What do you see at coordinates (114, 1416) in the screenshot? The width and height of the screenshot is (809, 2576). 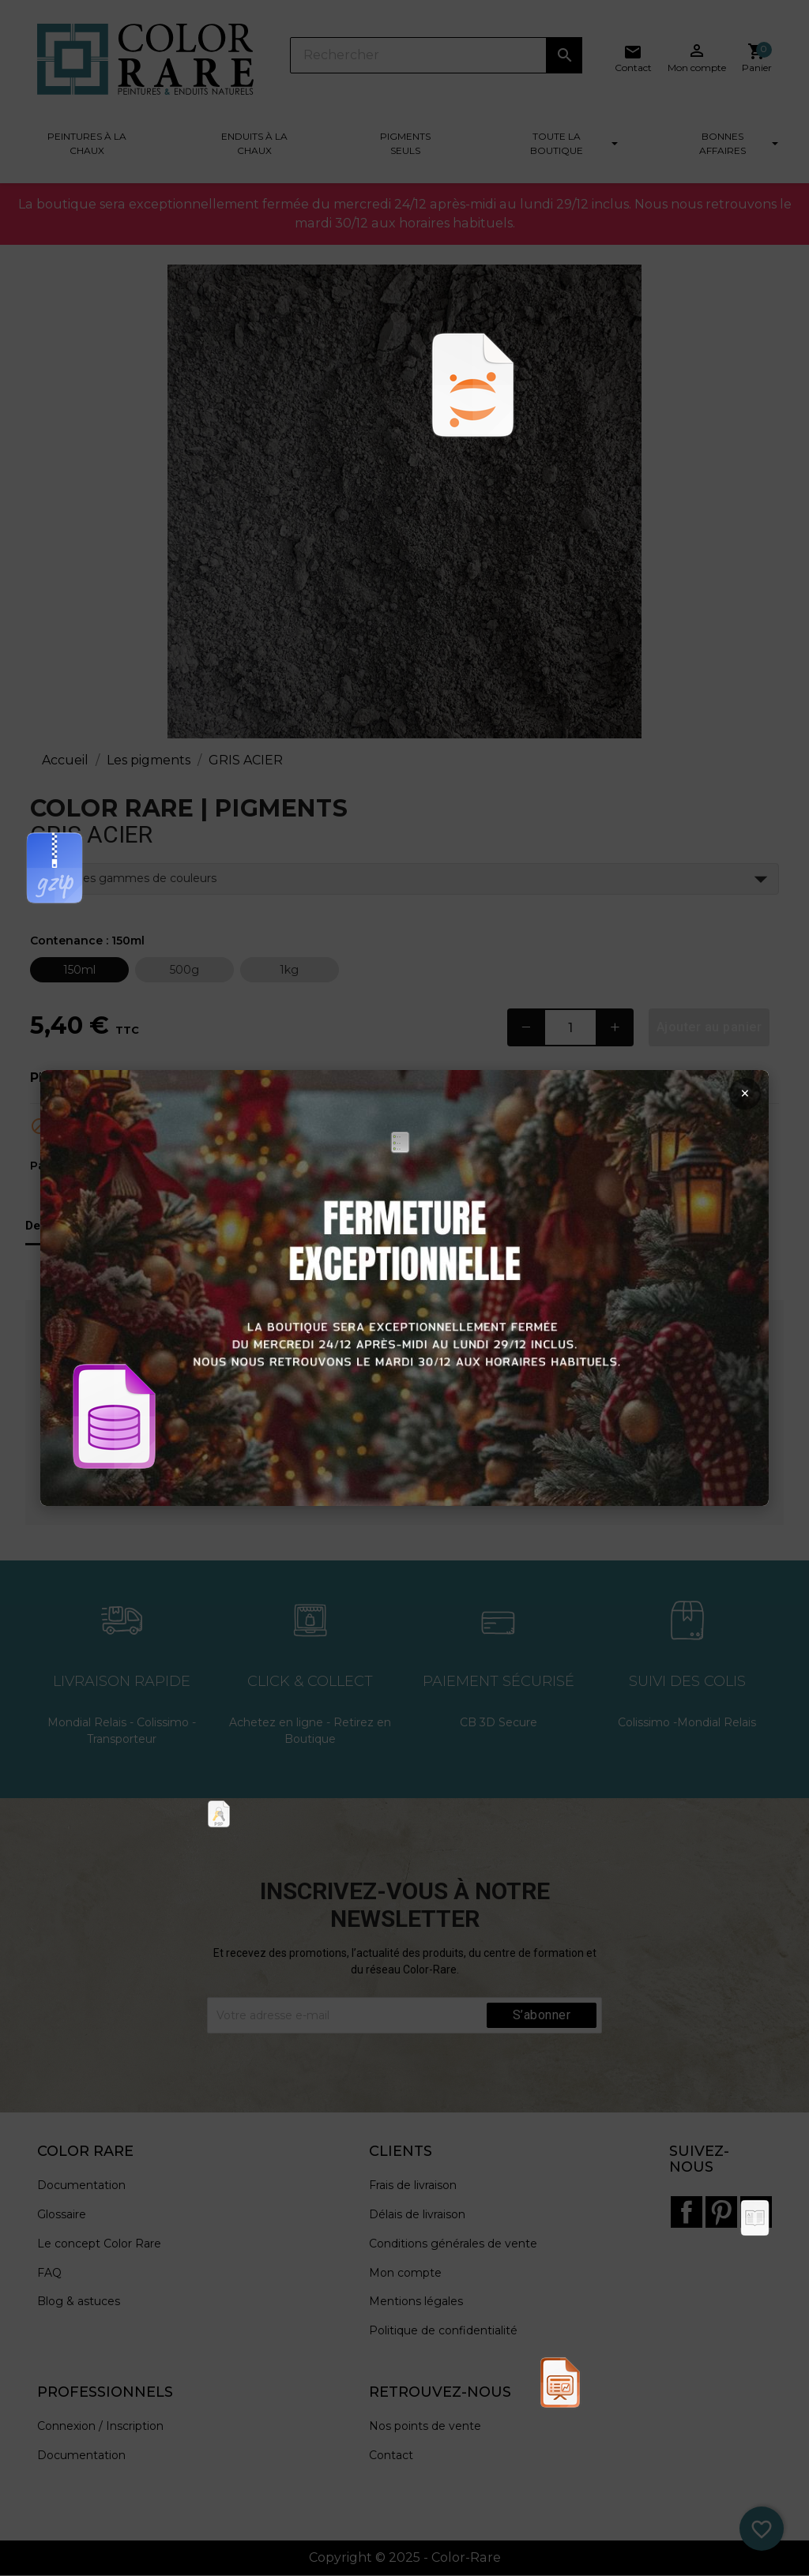 I see `libreoffice base database file` at bounding box center [114, 1416].